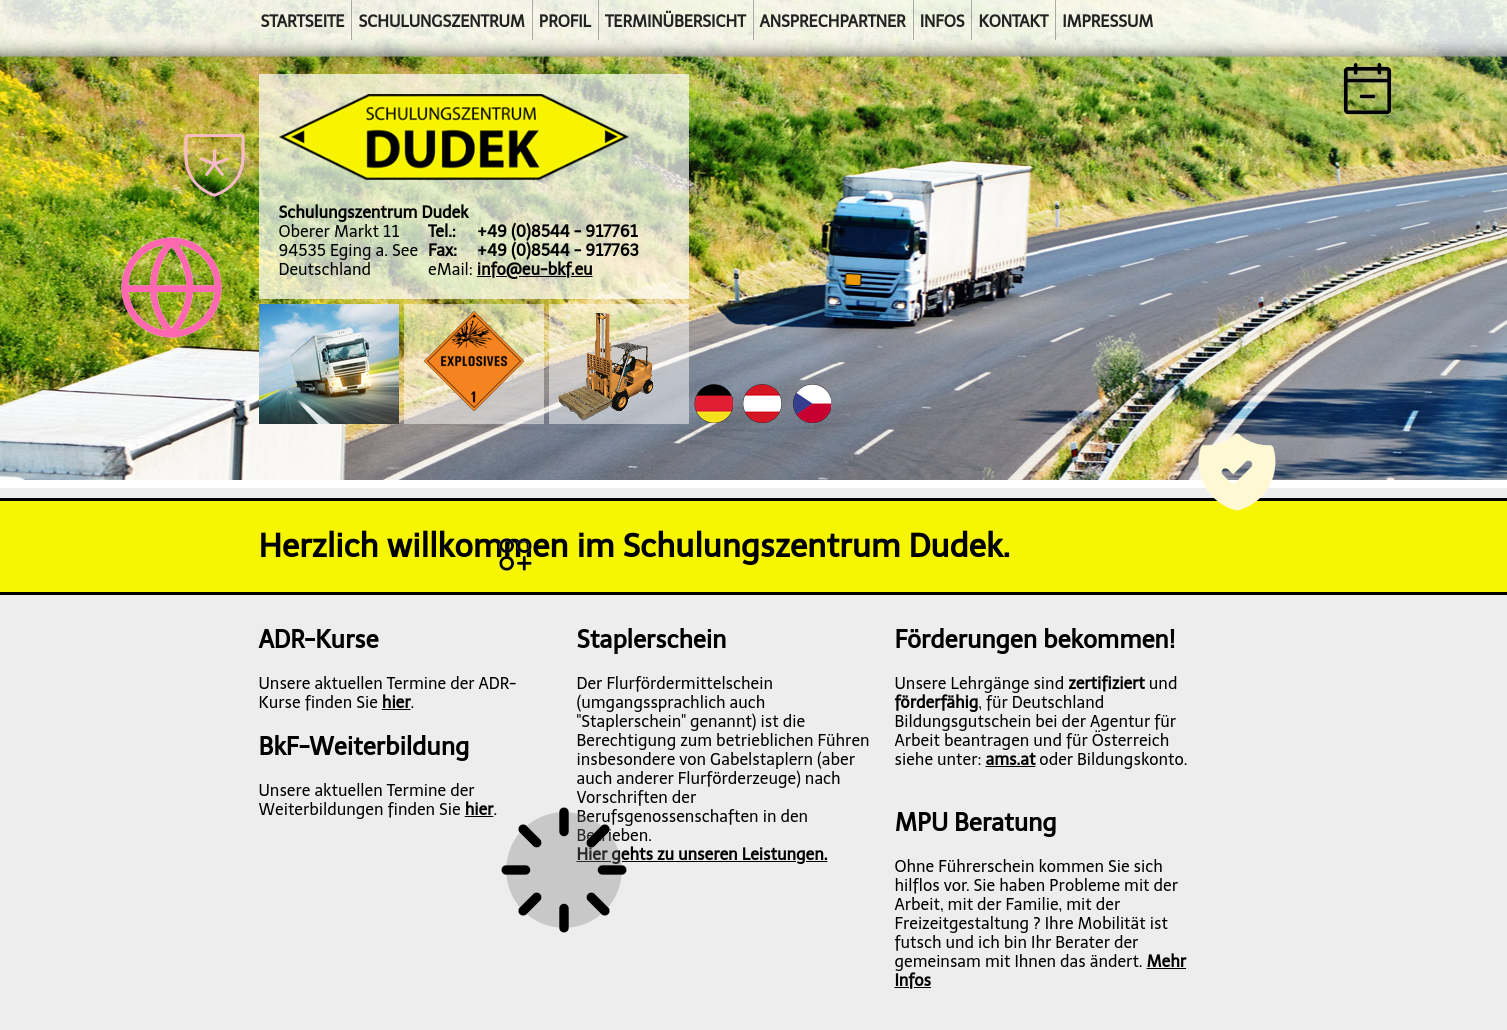 The image size is (1507, 1030). What do you see at coordinates (1237, 472) in the screenshot?
I see `indicates verified or secure status` at bounding box center [1237, 472].